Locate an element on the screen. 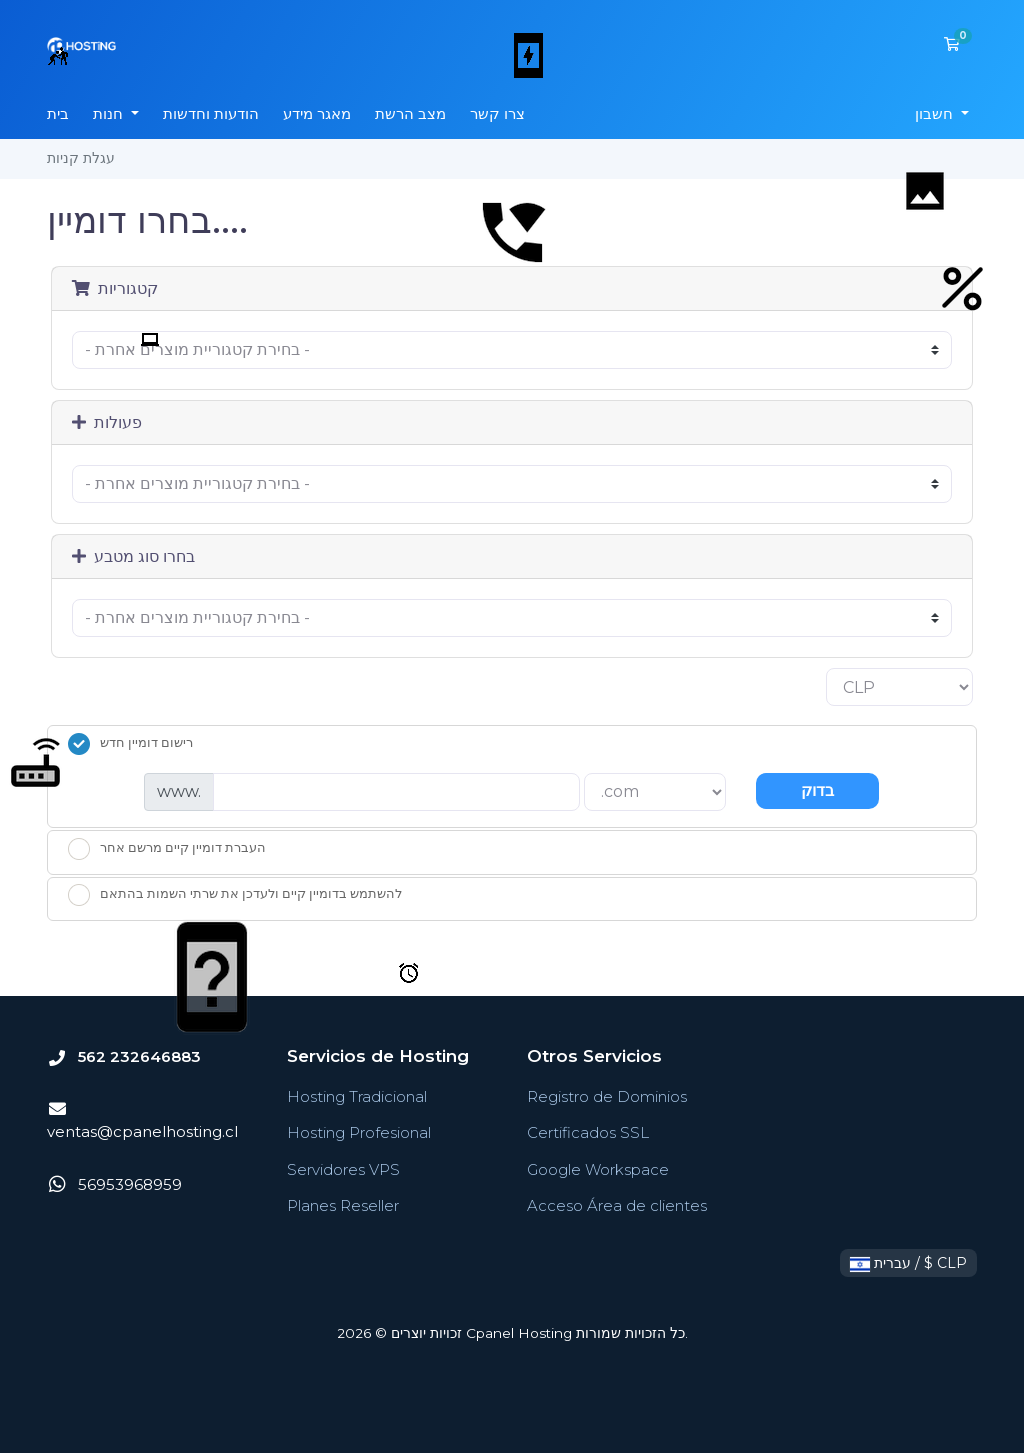 The image size is (1024, 1453). insert an image into a document or post is located at coordinates (925, 191).